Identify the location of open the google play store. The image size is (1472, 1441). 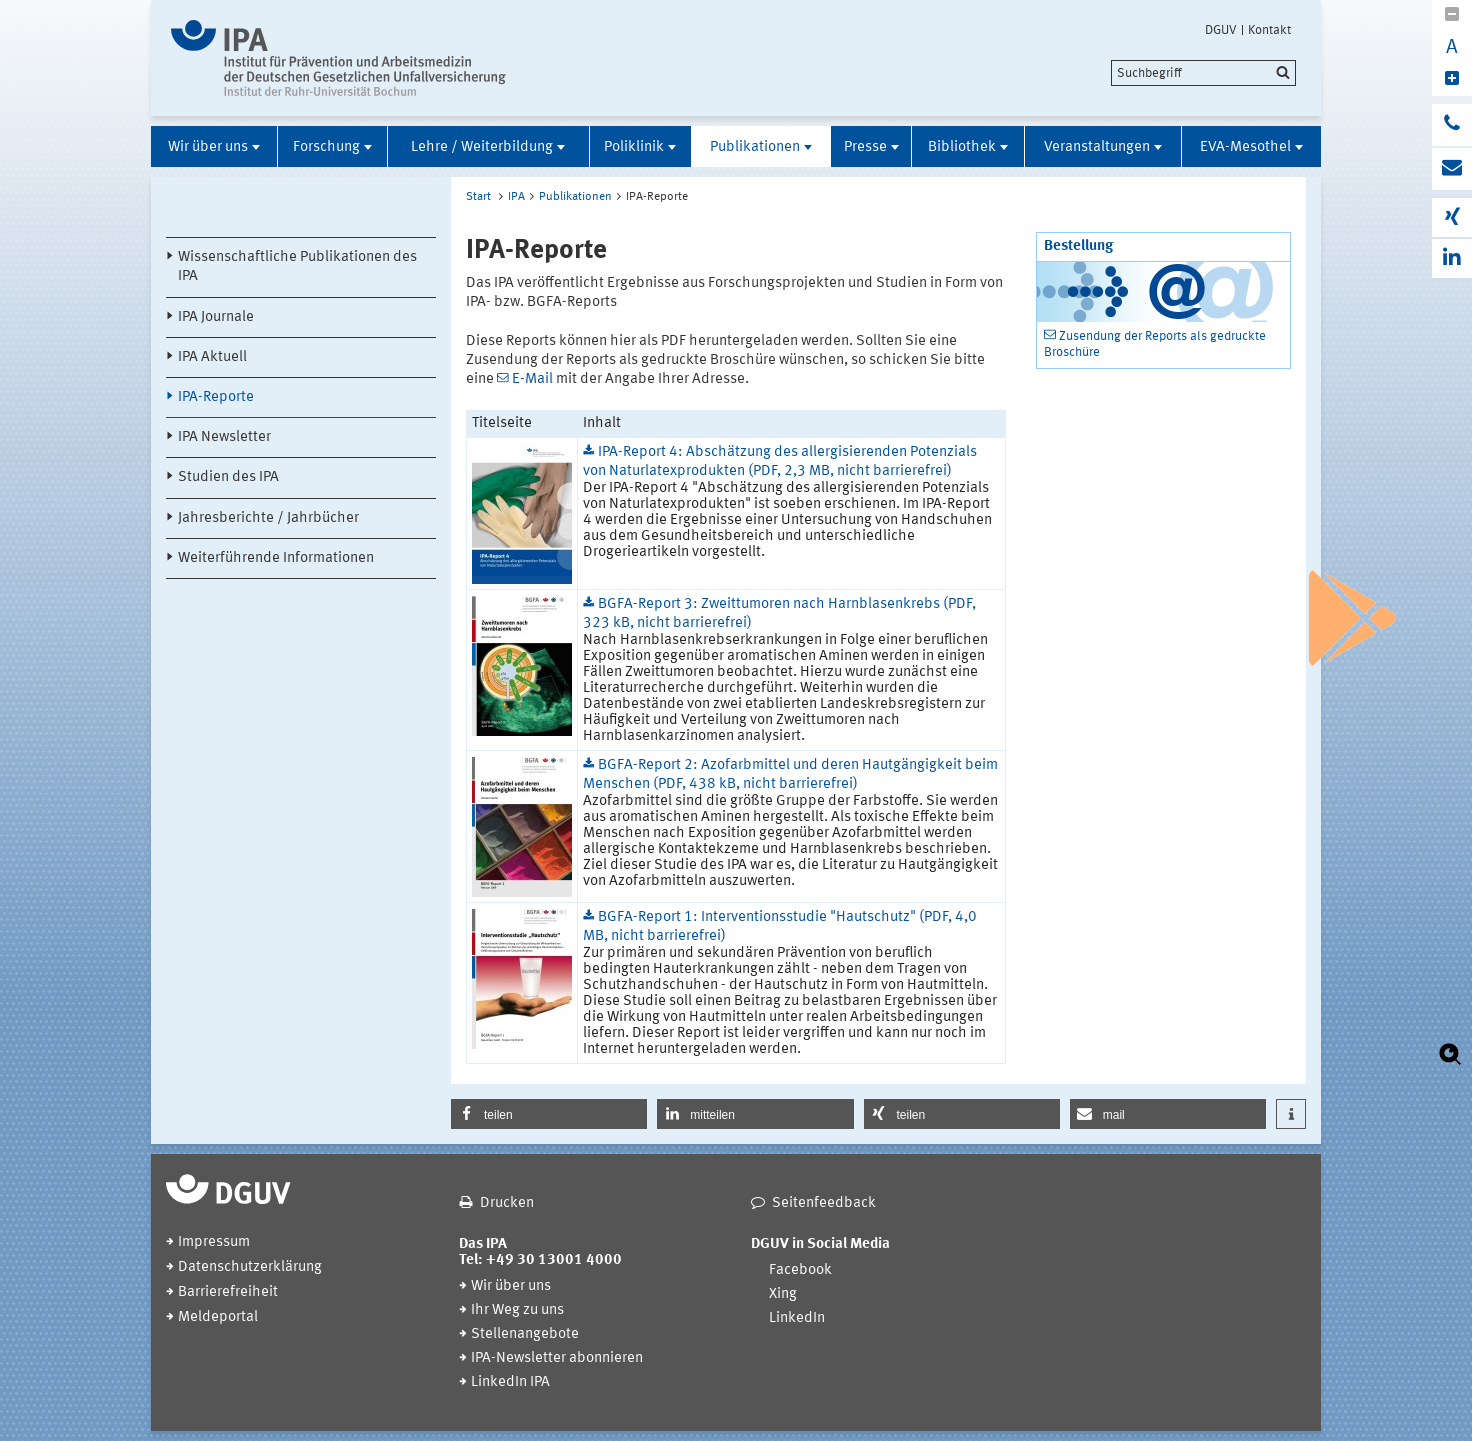
(1352, 618).